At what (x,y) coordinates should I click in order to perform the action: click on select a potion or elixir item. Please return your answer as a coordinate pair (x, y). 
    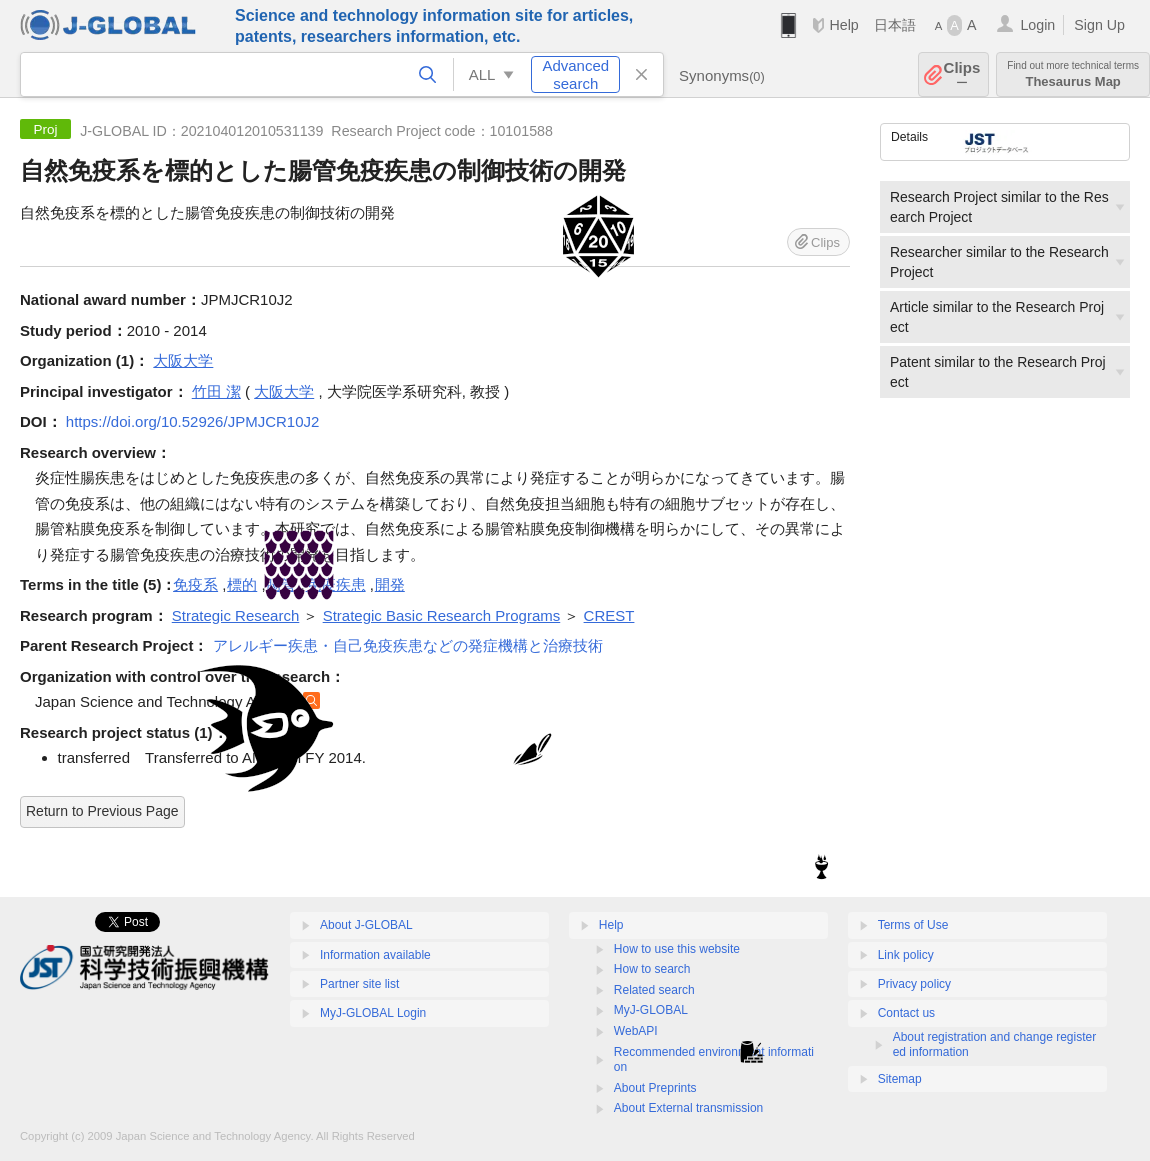
    Looking at the image, I should click on (821, 866).